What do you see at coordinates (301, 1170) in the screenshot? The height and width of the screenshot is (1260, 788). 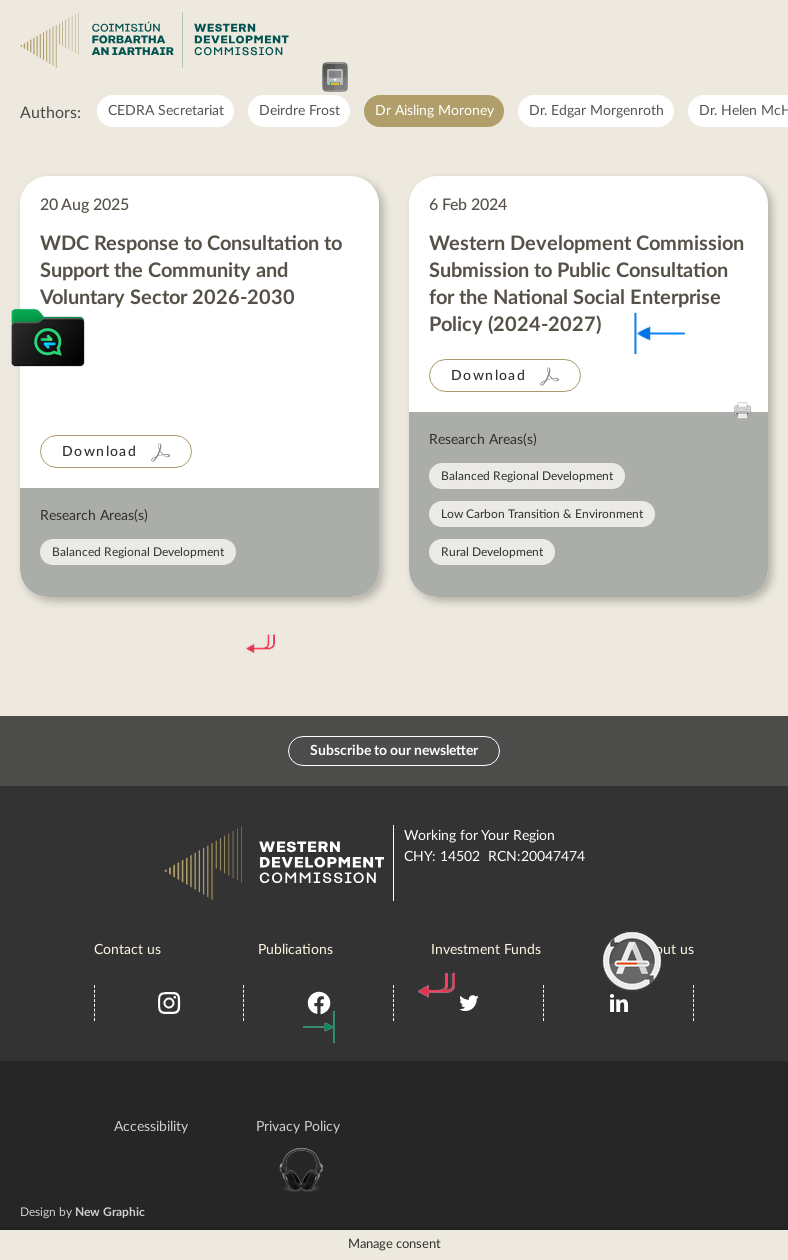 I see `audio output device connected` at bounding box center [301, 1170].